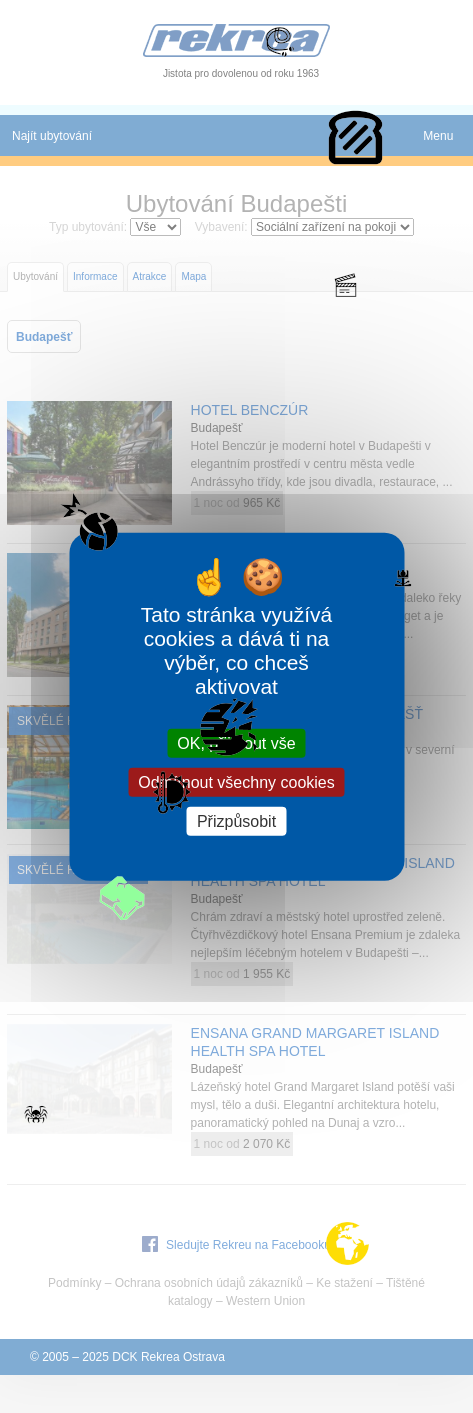 This screenshot has height=1413, width=473. Describe the element at coordinates (280, 42) in the screenshot. I see `hunting bolas weapon item in game inventory` at that location.